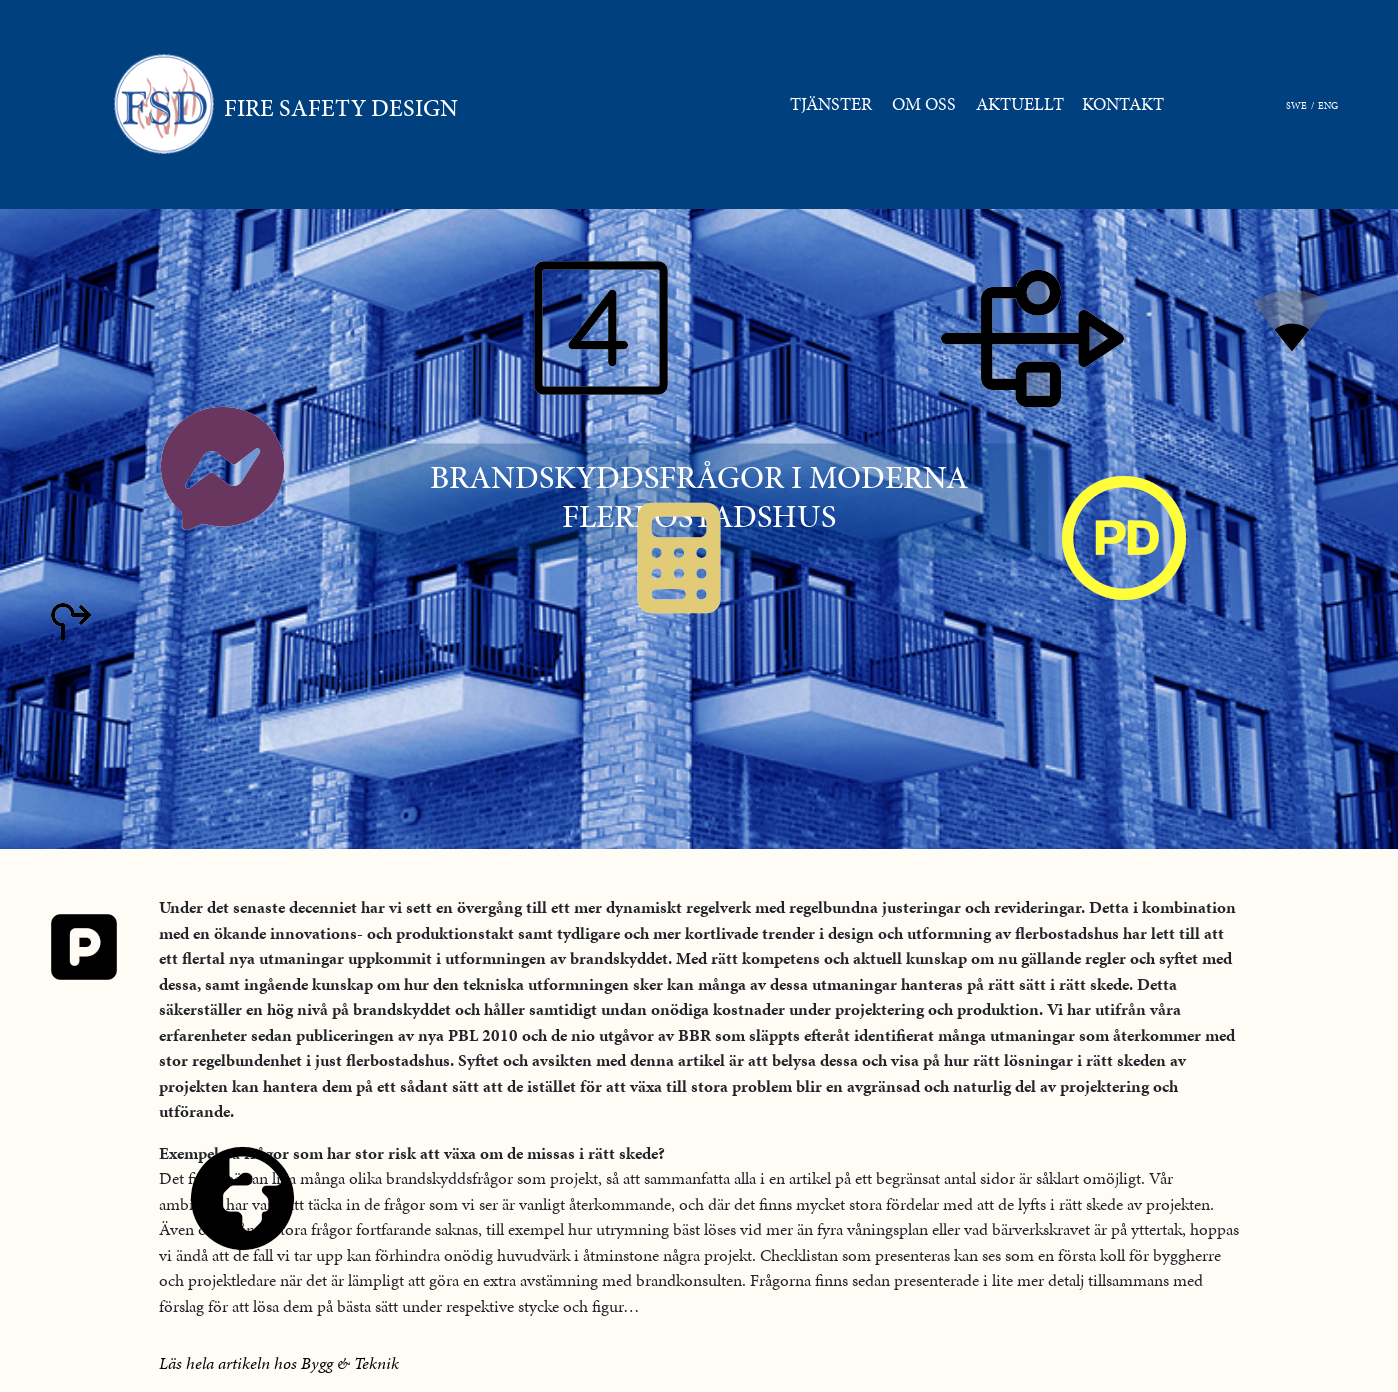  I want to click on indicates weak wifi signal strength (1 bar), so click(1292, 320).